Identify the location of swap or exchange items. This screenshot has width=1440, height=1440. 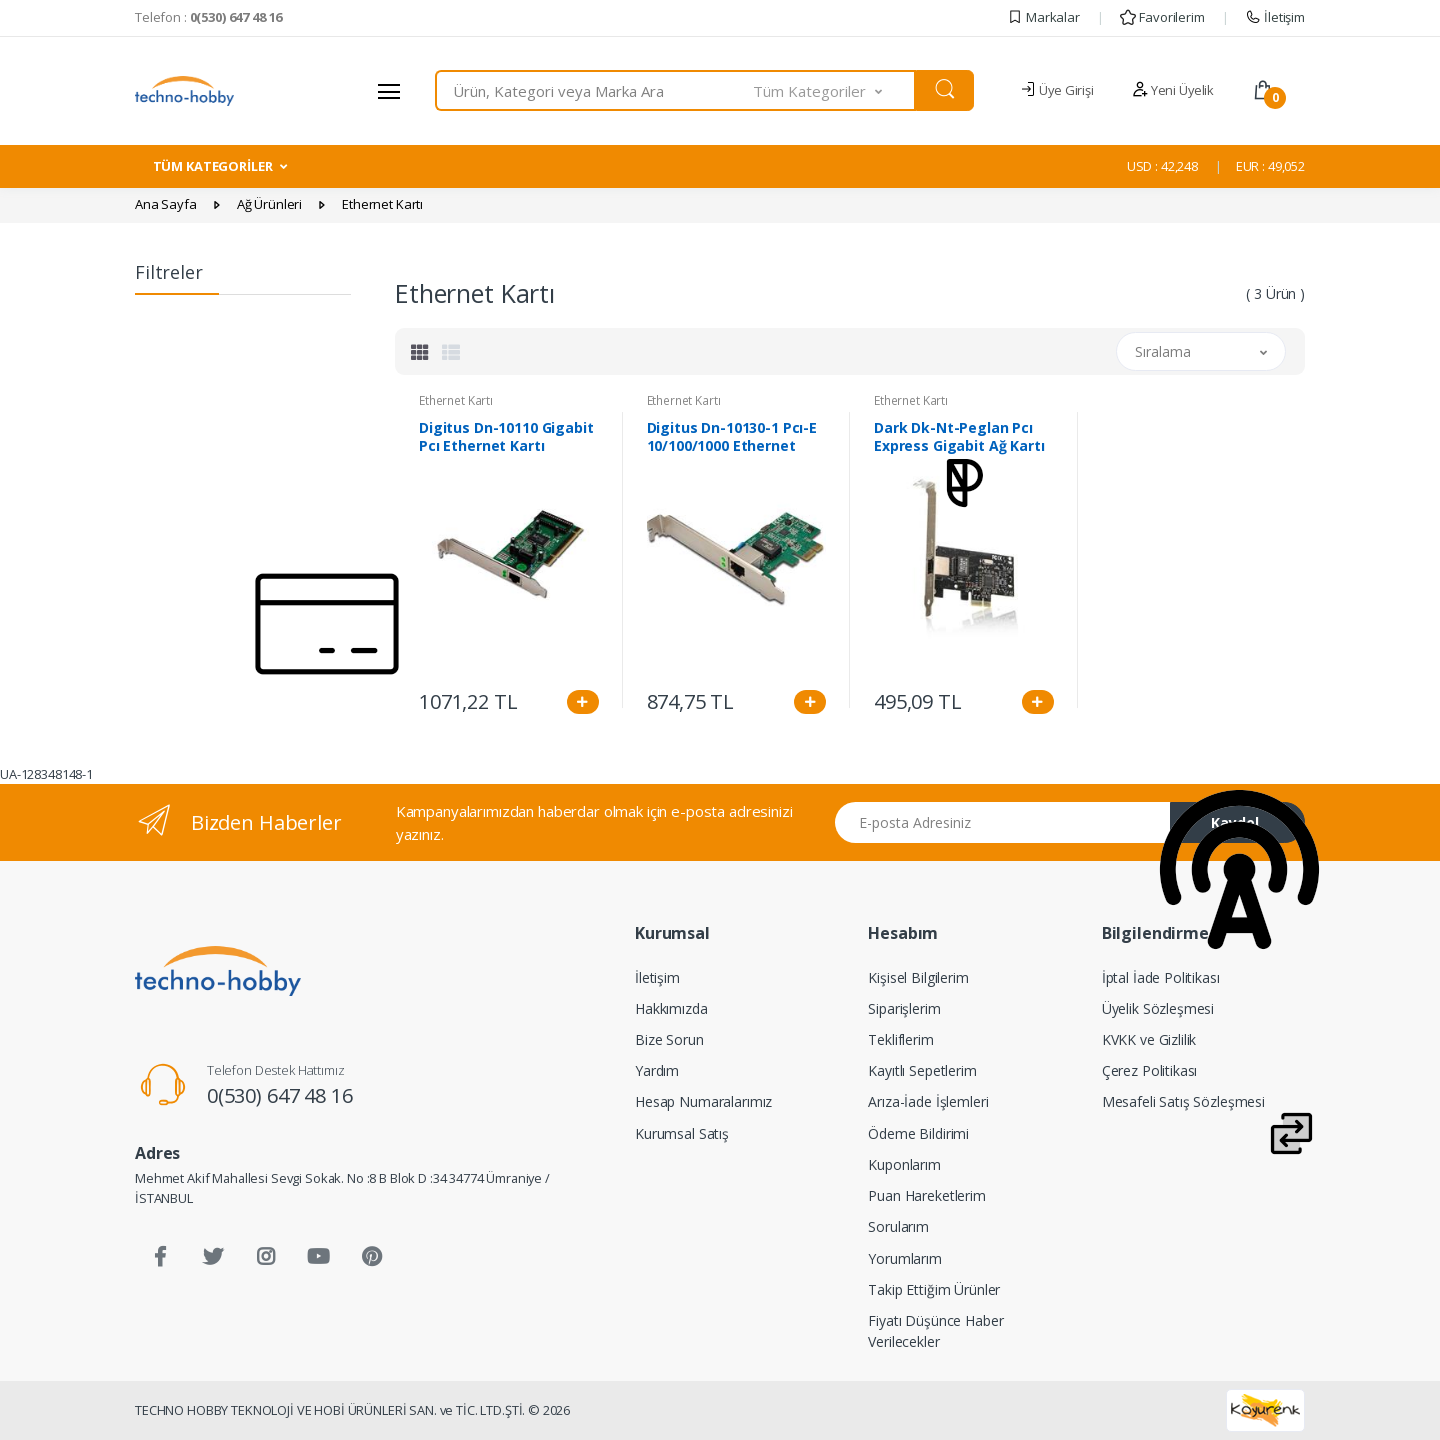
(1291, 1133).